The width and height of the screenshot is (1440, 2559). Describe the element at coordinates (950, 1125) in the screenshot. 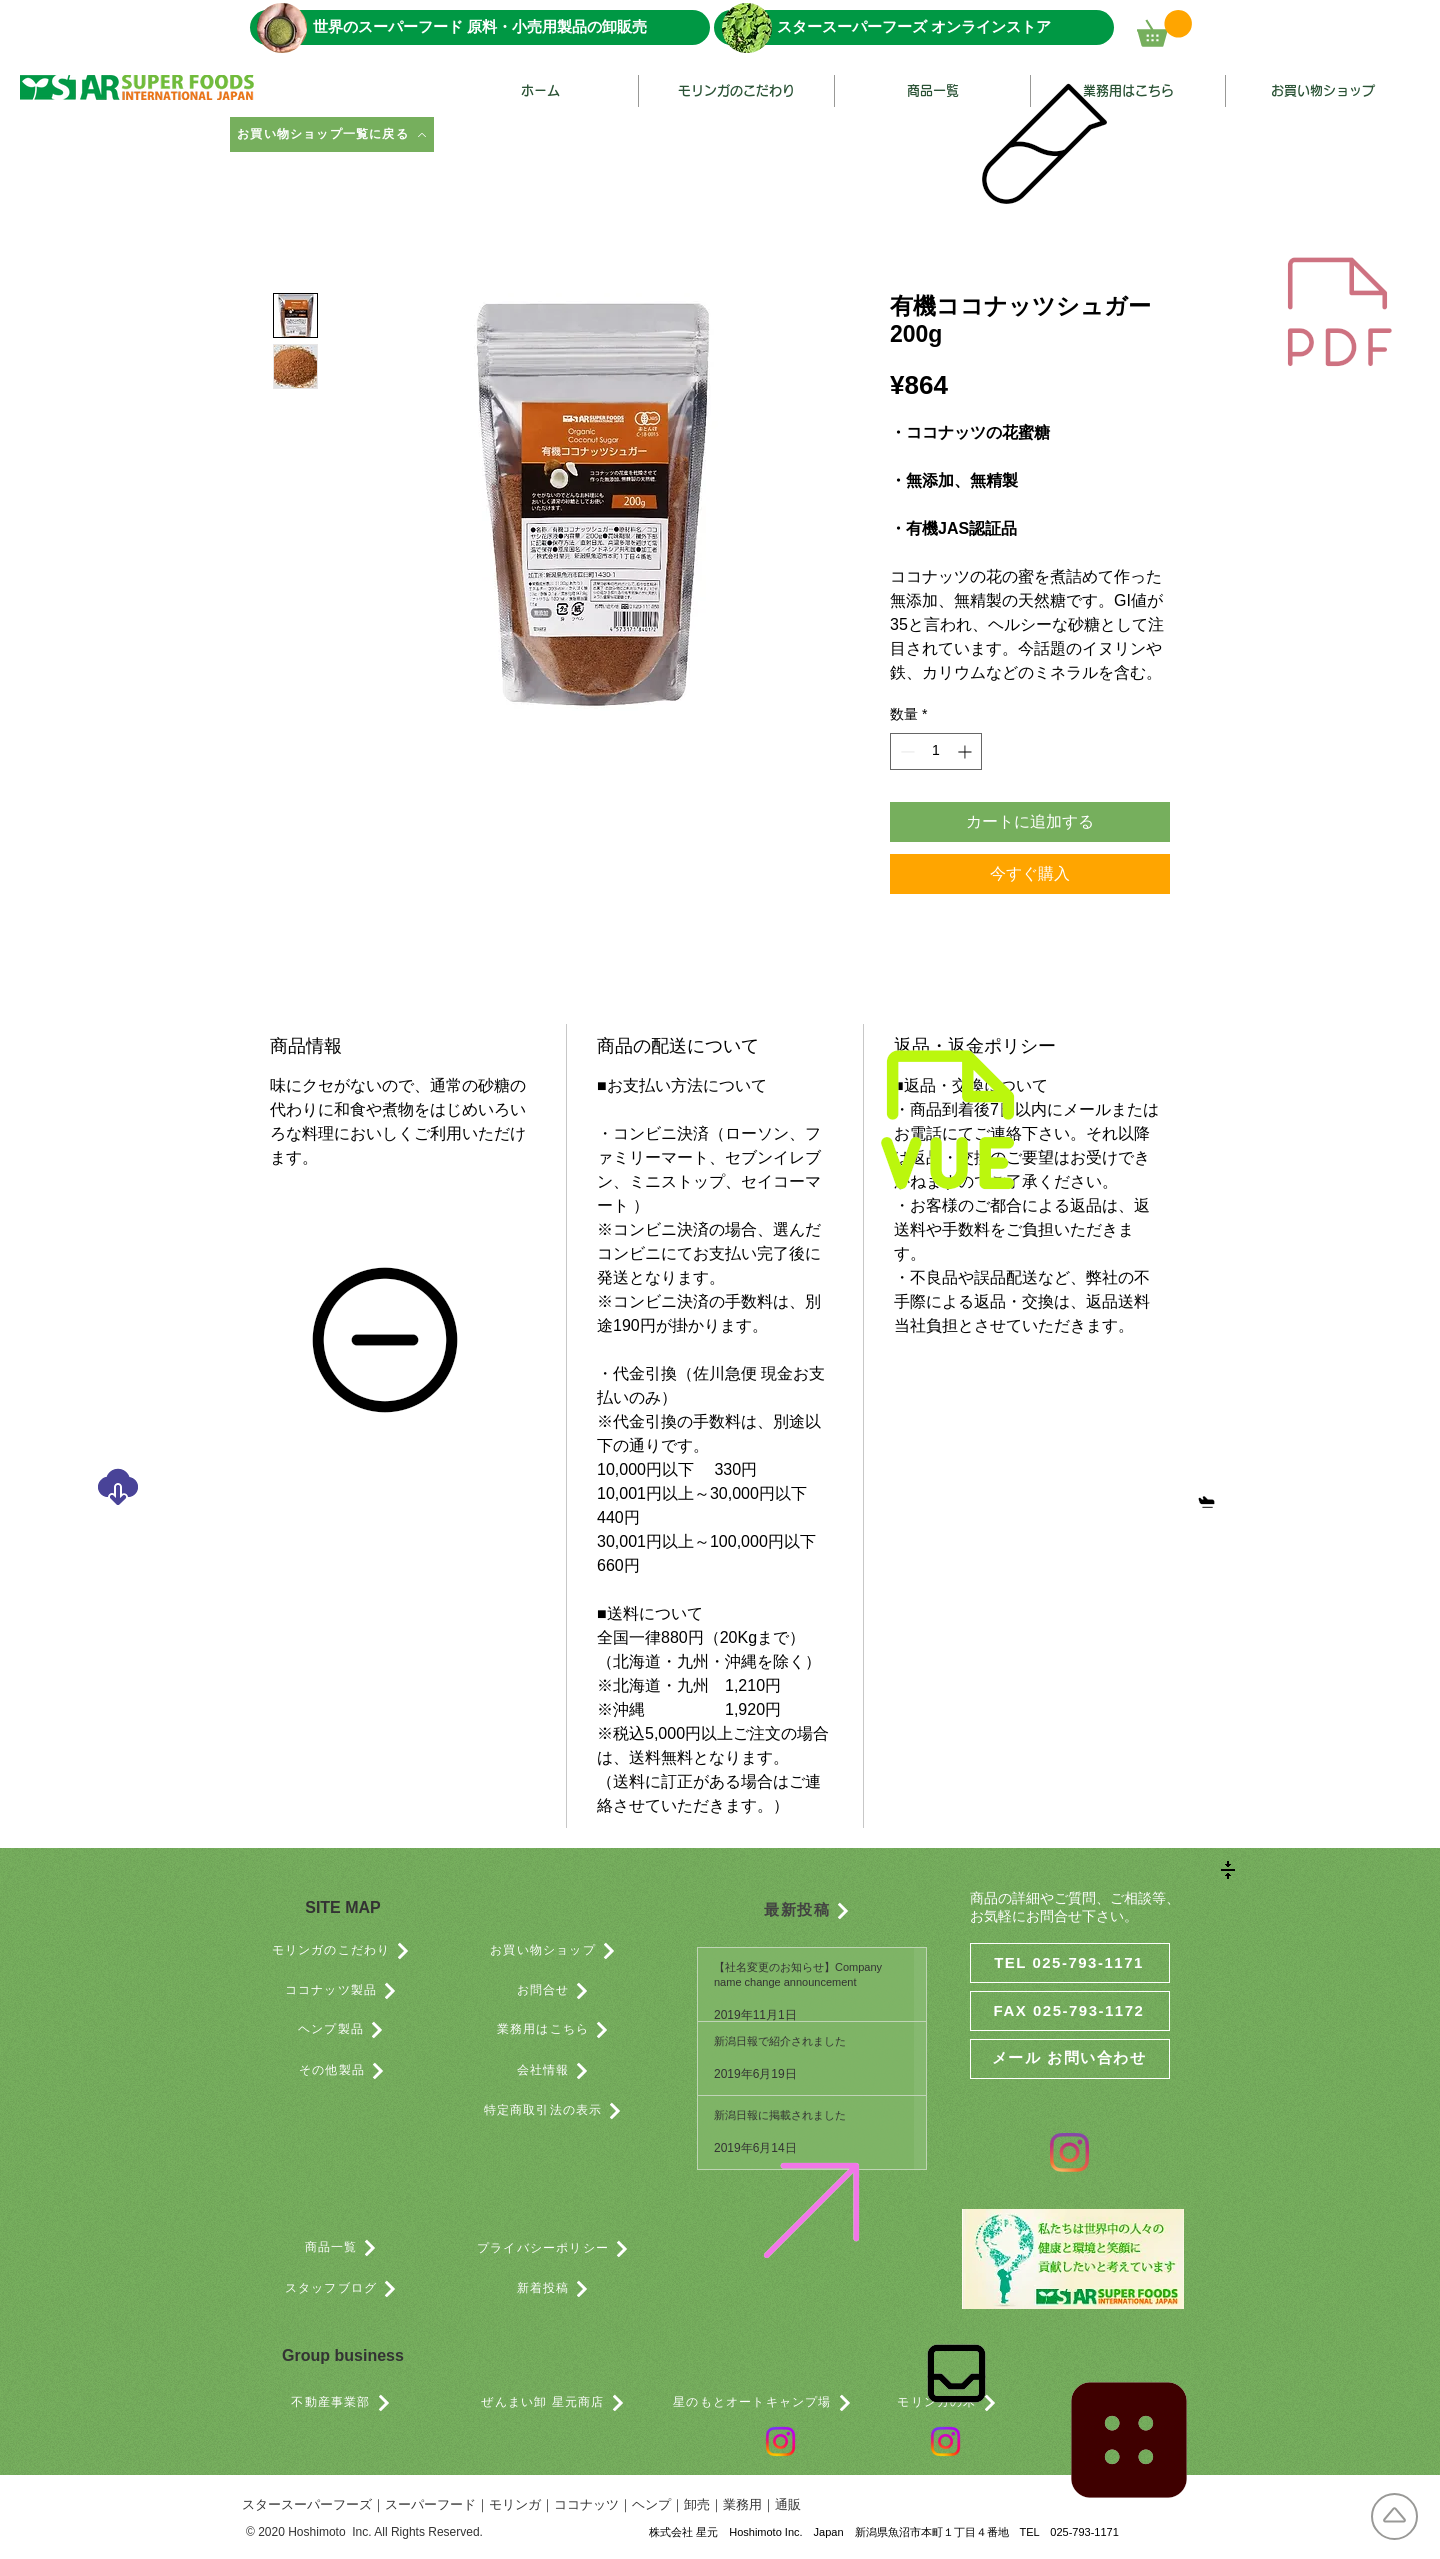

I see `vue.js component or project file` at that location.